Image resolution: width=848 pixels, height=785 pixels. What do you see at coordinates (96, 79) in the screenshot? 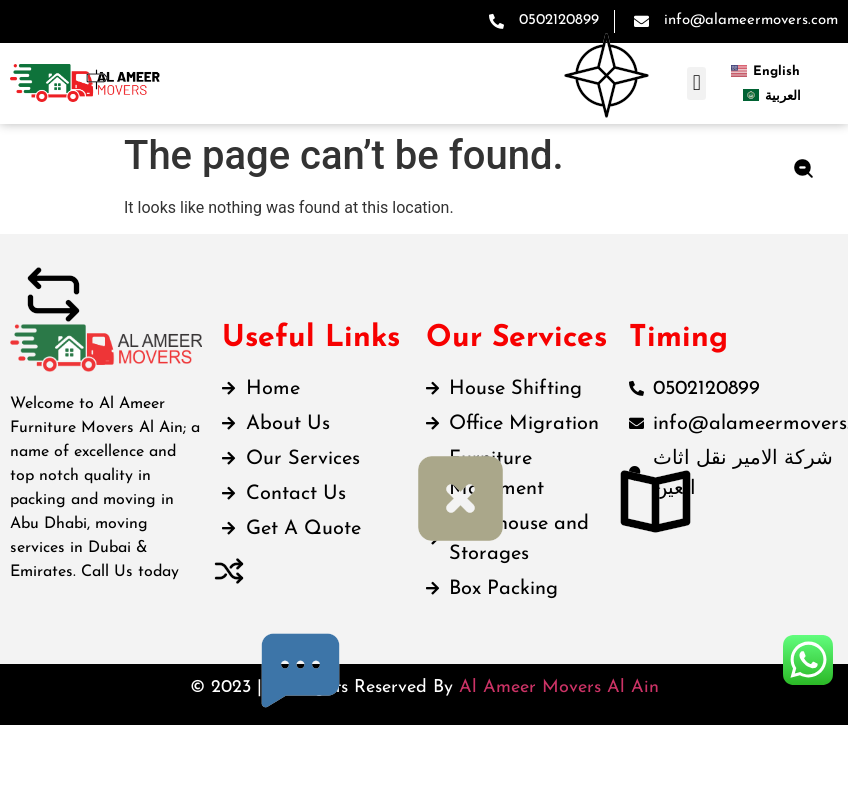
I see `access directions or navigation options` at bounding box center [96, 79].